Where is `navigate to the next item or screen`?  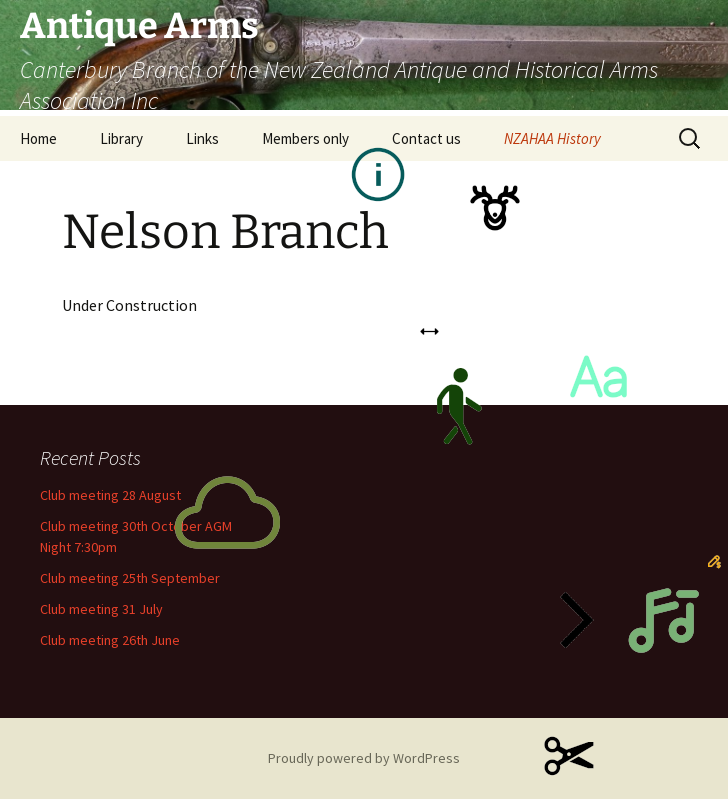
navigate to the next item or screen is located at coordinates (576, 620).